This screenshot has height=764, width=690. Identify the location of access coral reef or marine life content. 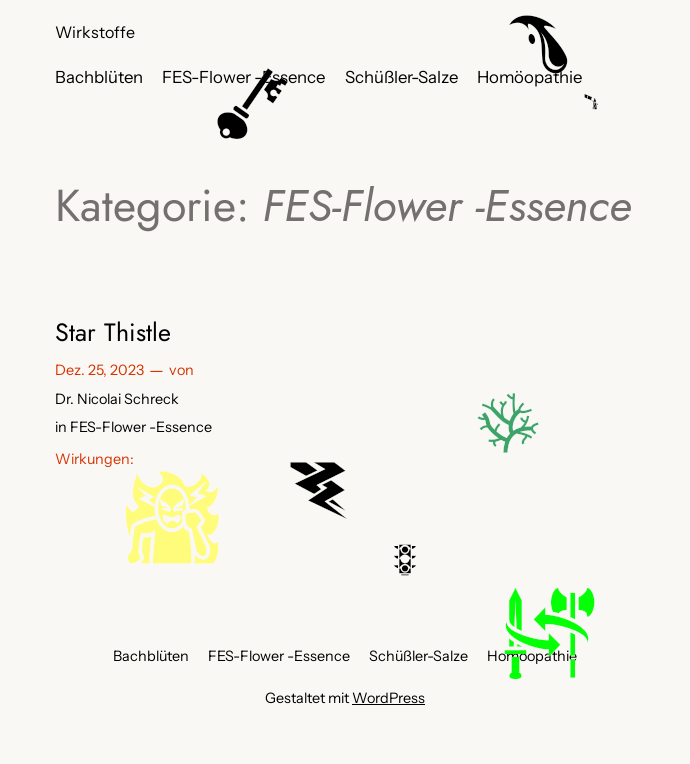
(508, 423).